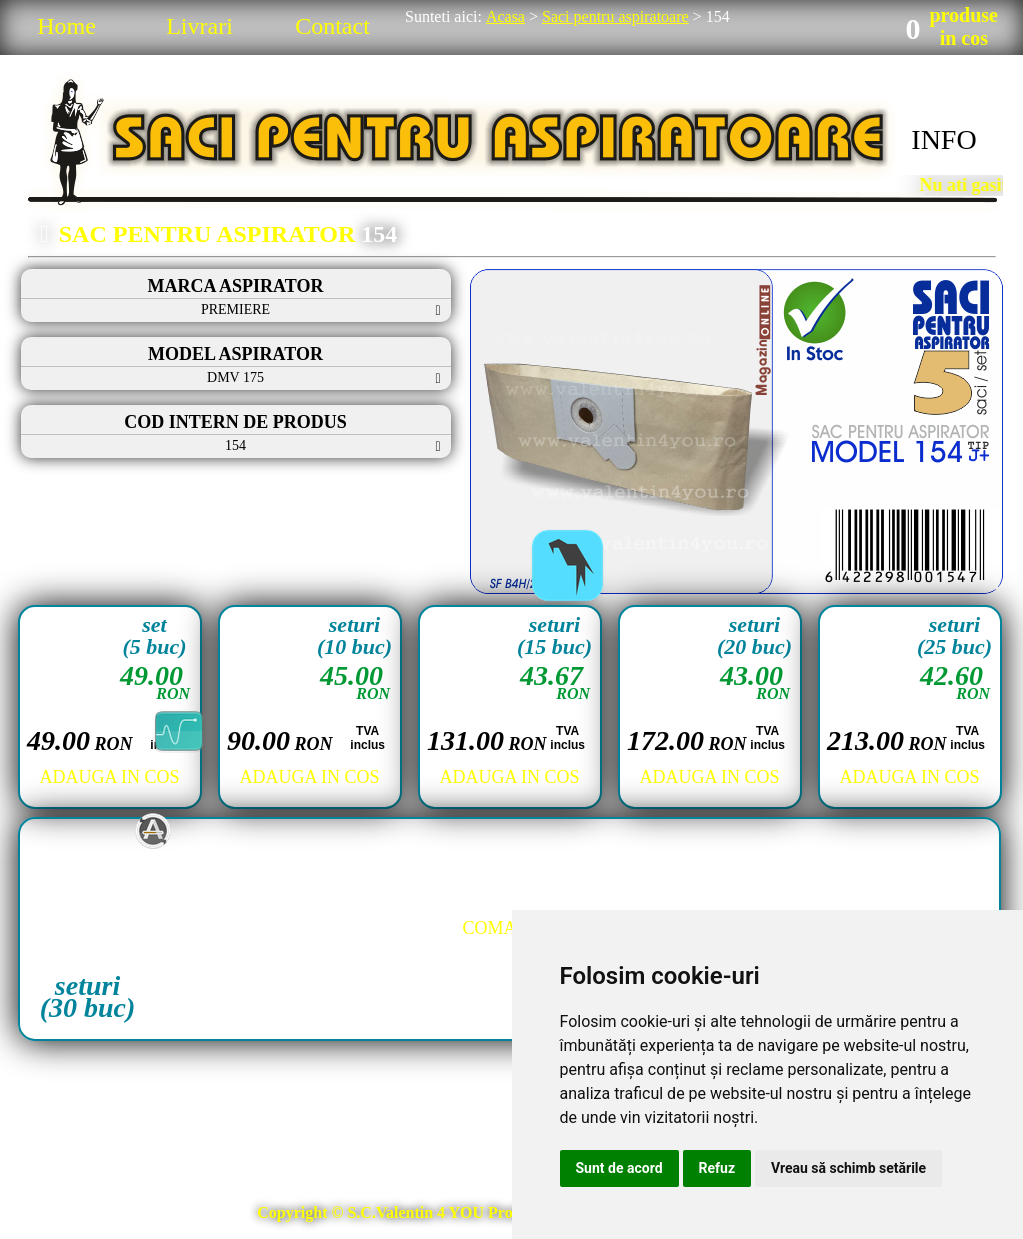 The width and height of the screenshot is (1023, 1239). Describe the element at coordinates (179, 731) in the screenshot. I see `open system resource monitor` at that location.